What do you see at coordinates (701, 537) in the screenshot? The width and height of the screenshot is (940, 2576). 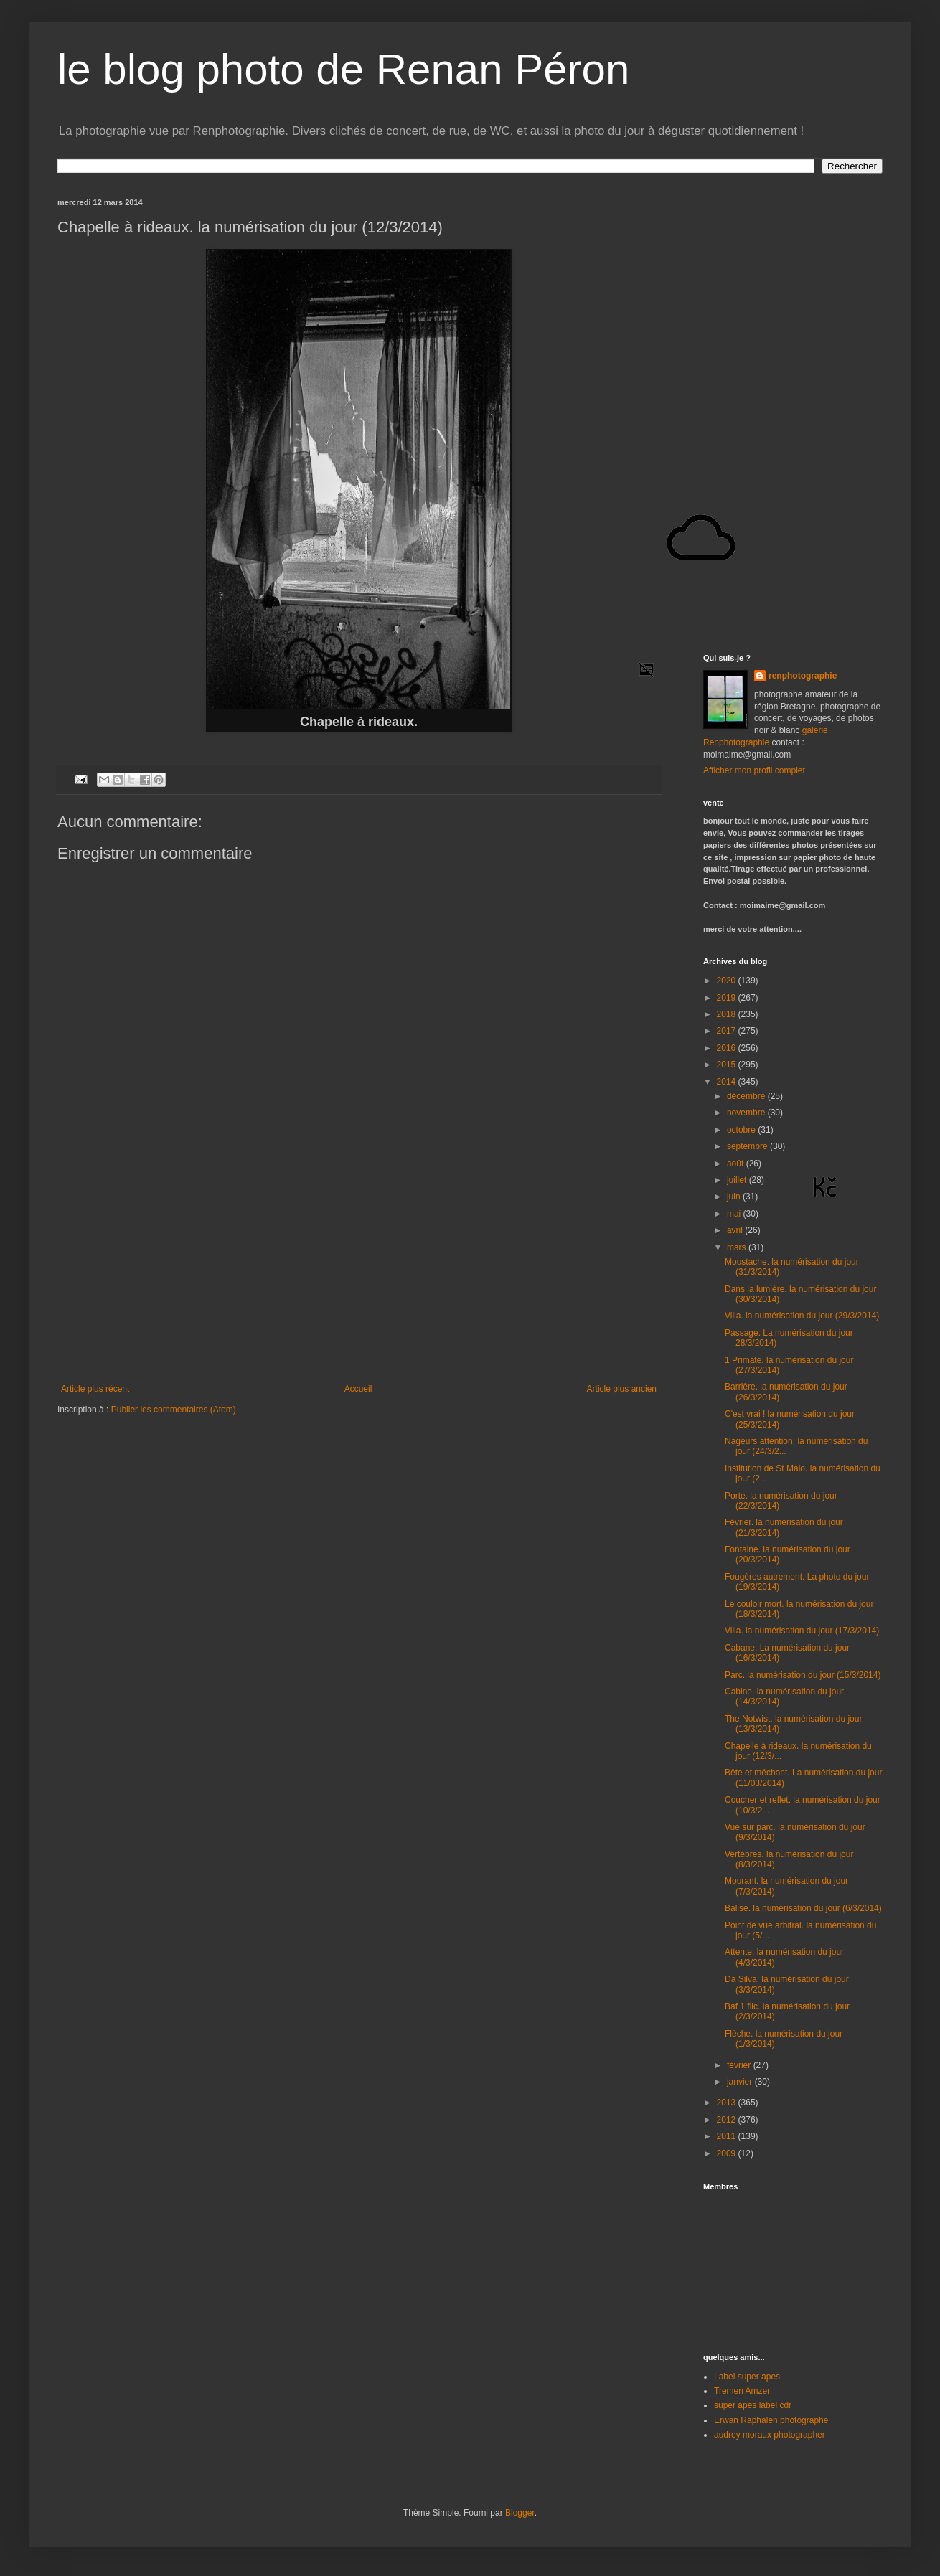 I see `access cloud storage` at bounding box center [701, 537].